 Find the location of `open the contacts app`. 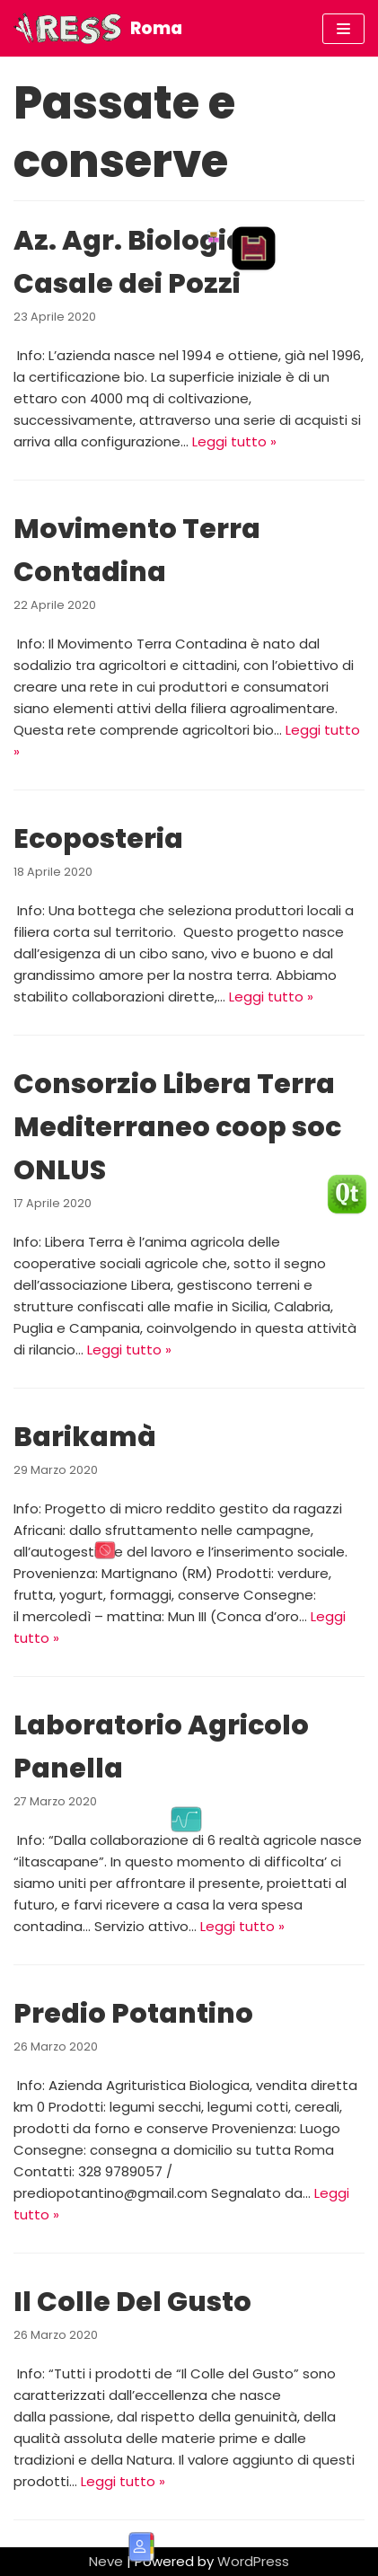

open the contacts app is located at coordinates (141, 2546).